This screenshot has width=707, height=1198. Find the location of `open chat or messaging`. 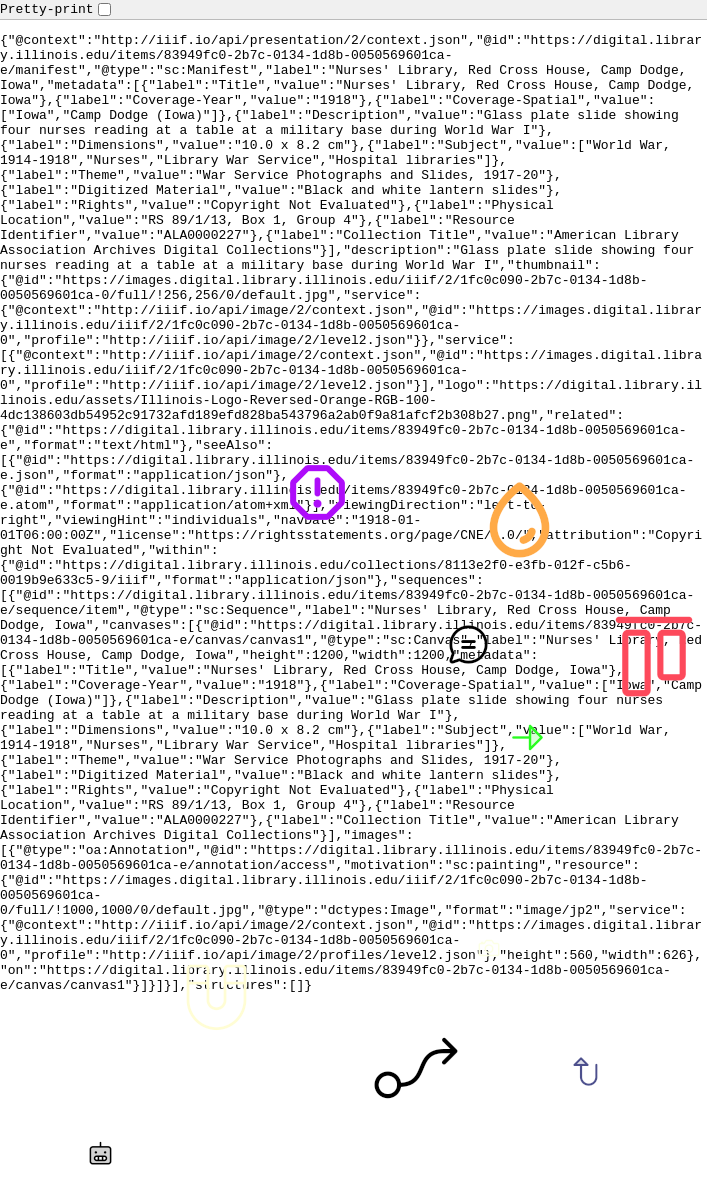

open chat or messaging is located at coordinates (468, 644).